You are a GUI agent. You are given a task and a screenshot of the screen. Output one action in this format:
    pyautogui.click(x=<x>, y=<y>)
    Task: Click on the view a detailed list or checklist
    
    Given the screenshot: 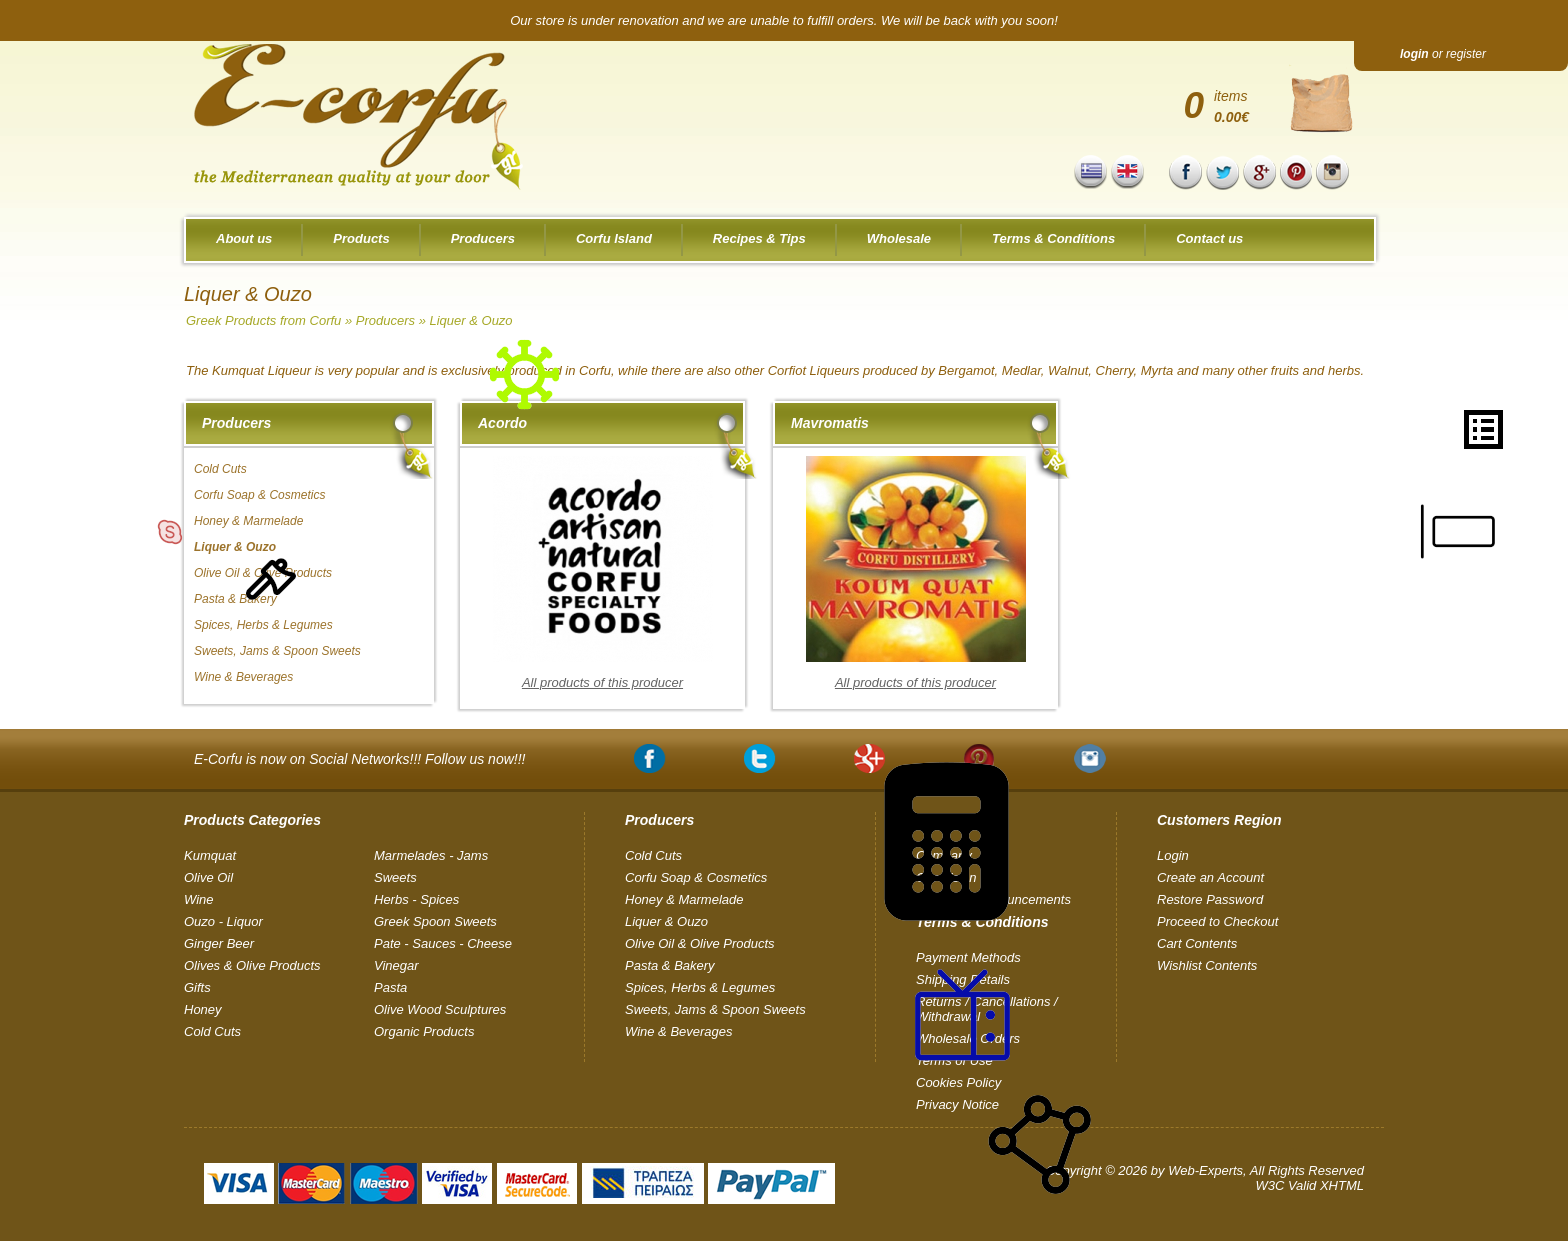 What is the action you would take?
    pyautogui.click(x=1483, y=429)
    